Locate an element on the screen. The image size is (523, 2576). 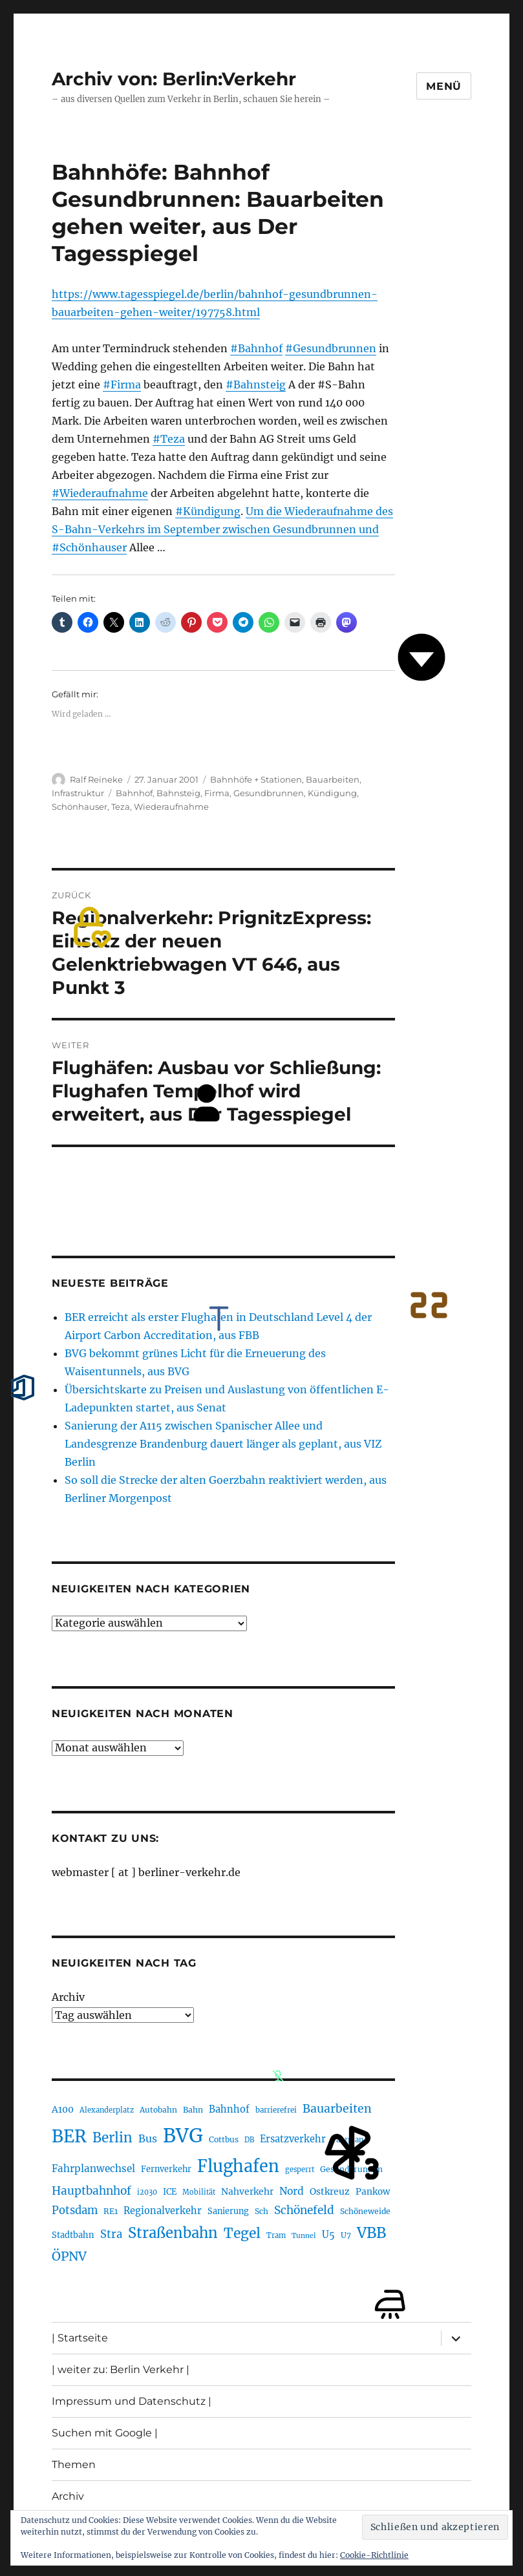
open Microsoft Office suite is located at coordinates (23, 1388).